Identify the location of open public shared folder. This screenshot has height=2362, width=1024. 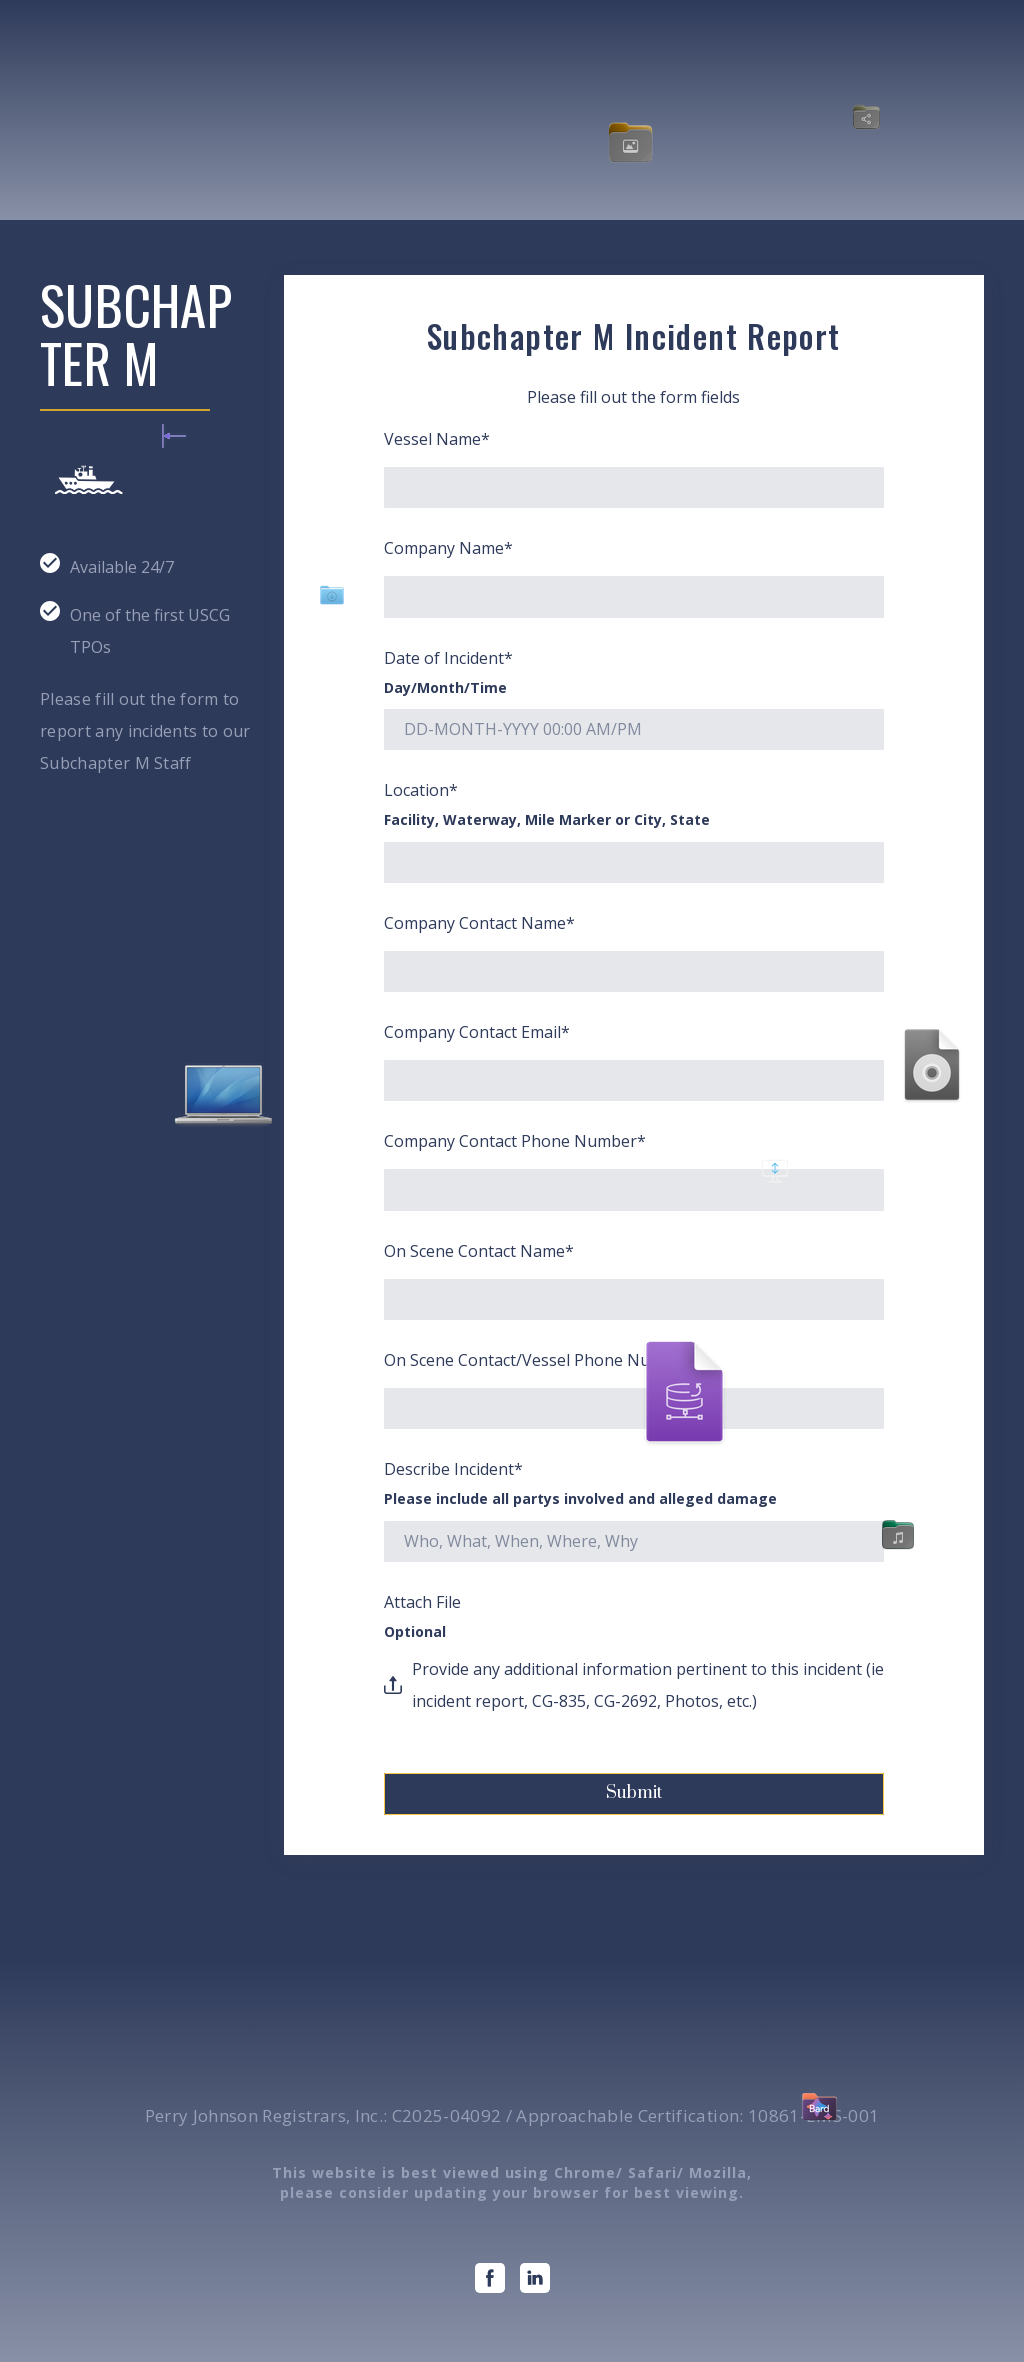
(866, 116).